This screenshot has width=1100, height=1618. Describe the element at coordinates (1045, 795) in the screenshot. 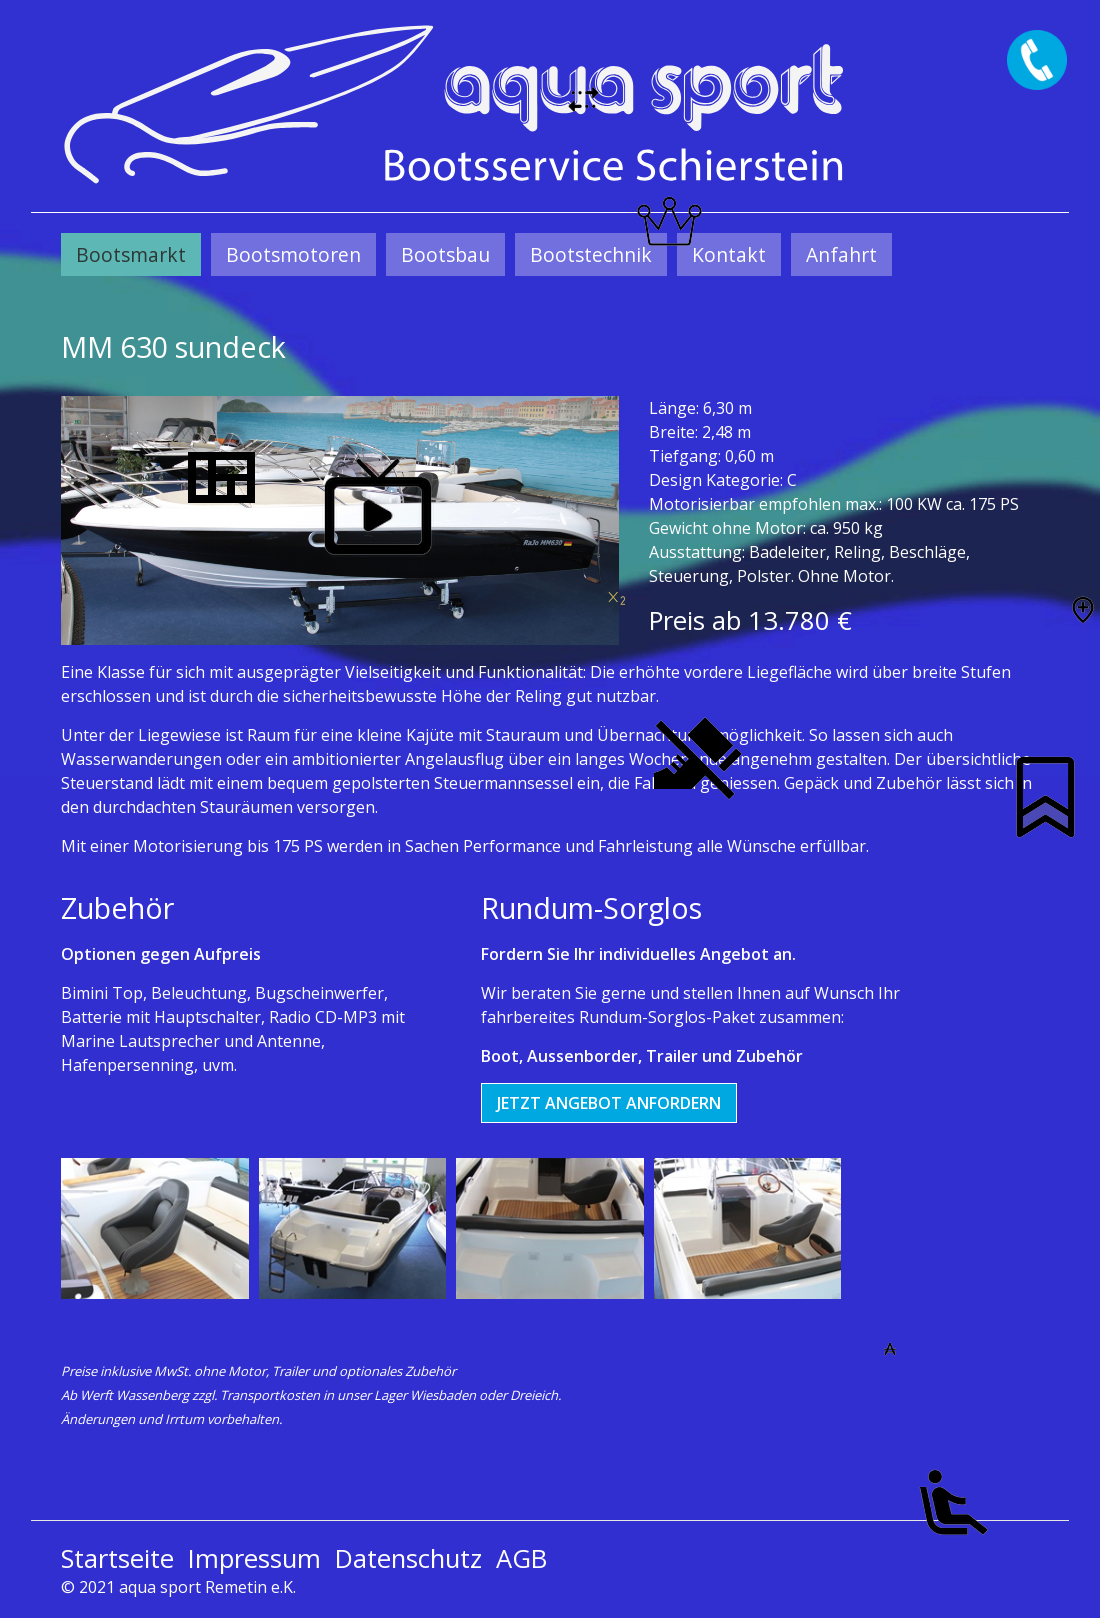

I see `save this item for later` at that location.